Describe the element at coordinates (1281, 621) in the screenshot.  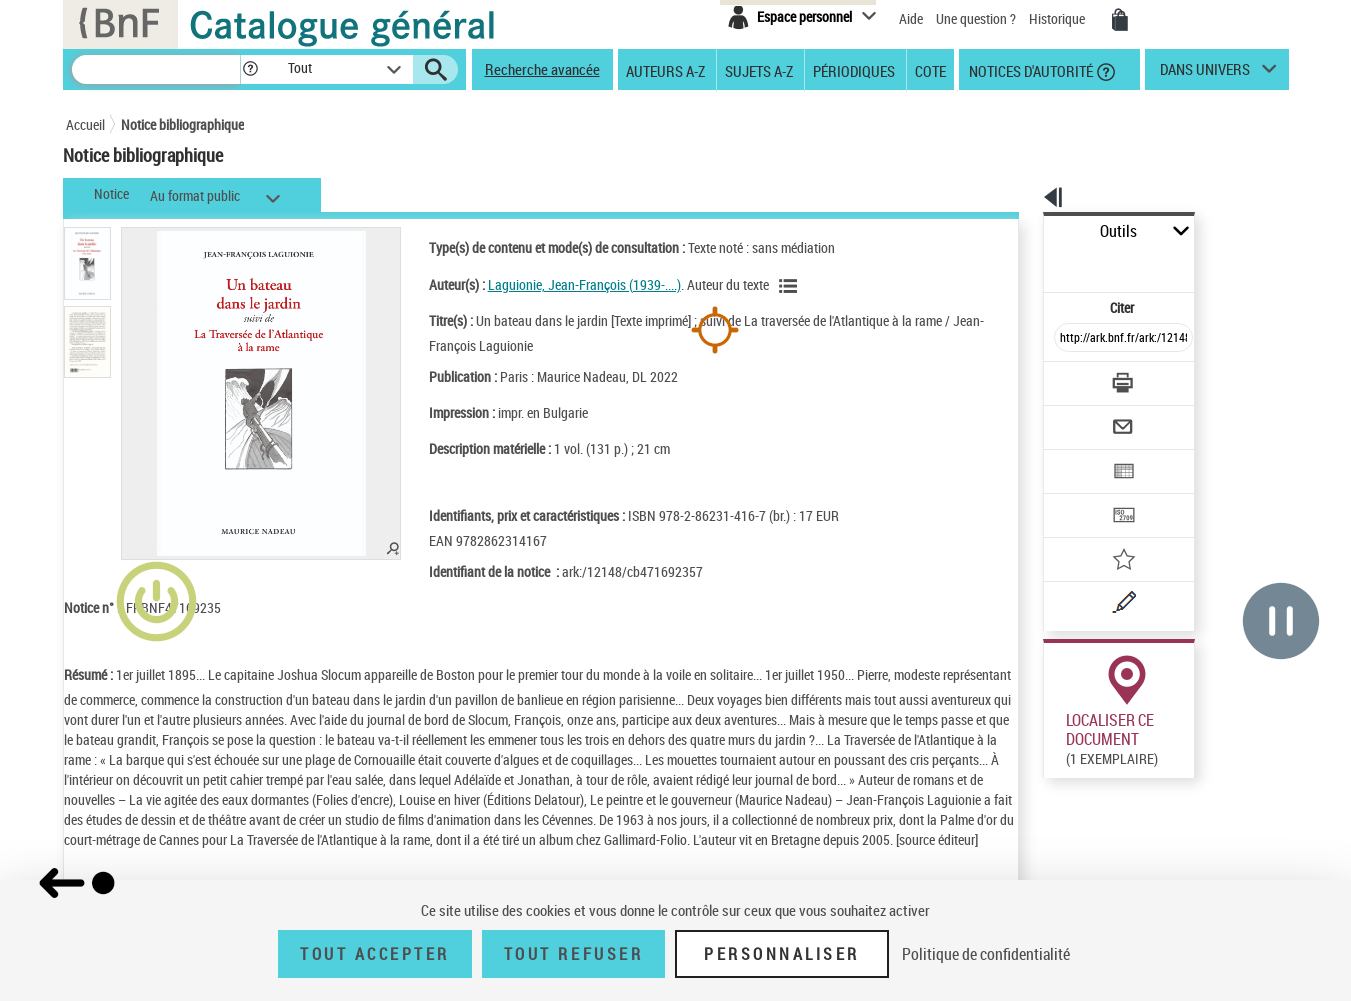
I see `pause media playback` at that location.